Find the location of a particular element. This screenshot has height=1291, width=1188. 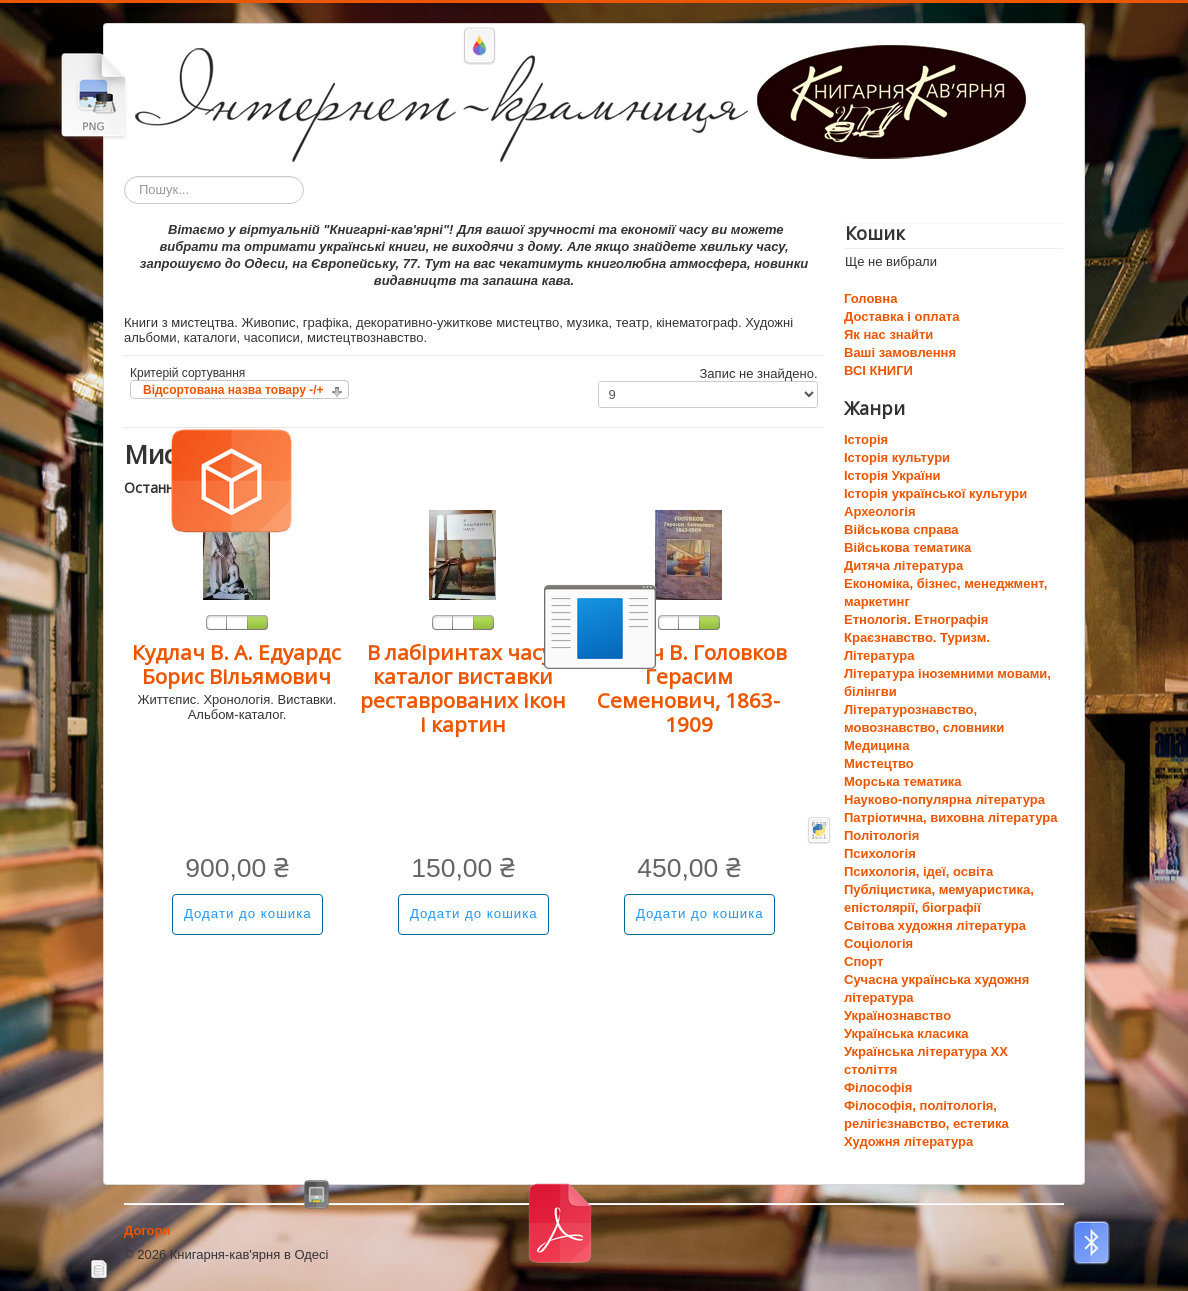

3D model file in STL binary format is located at coordinates (231, 476).